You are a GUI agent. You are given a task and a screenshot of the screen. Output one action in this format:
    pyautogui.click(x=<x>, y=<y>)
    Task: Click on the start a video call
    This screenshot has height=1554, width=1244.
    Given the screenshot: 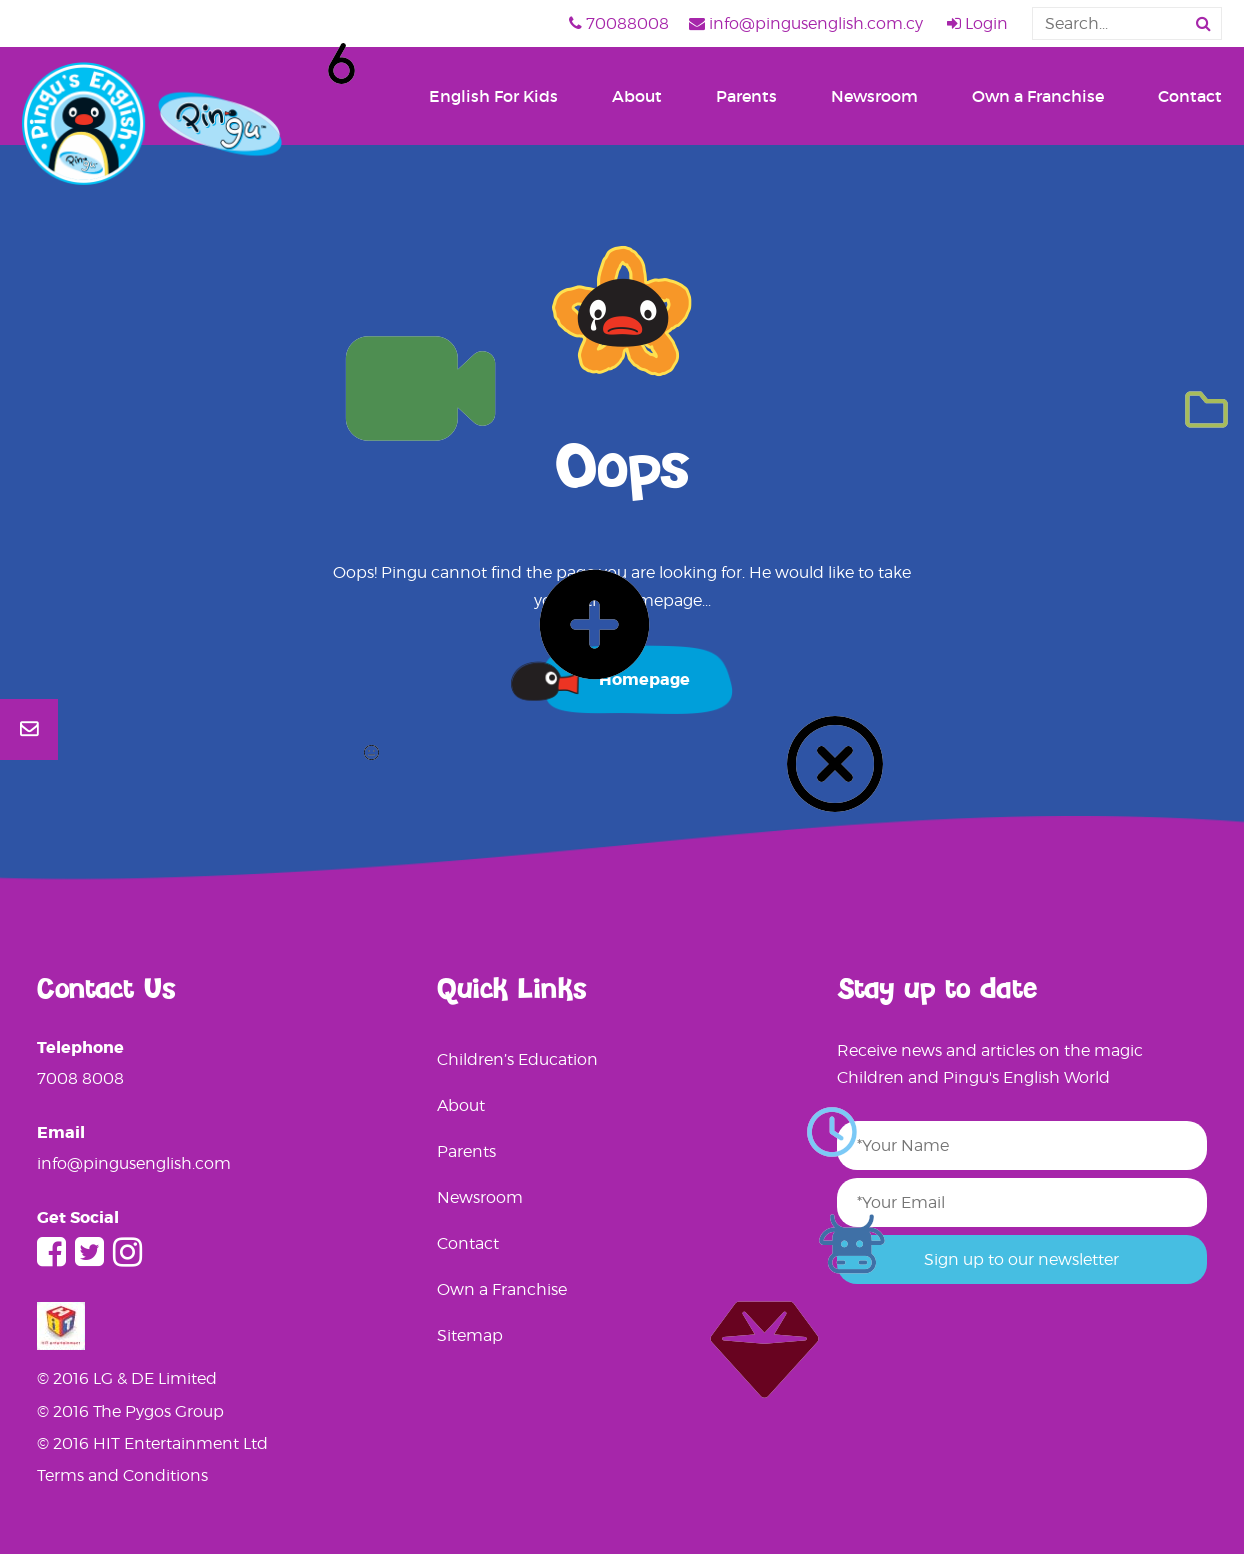 What is the action you would take?
    pyautogui.click(x=420, y=388)
    